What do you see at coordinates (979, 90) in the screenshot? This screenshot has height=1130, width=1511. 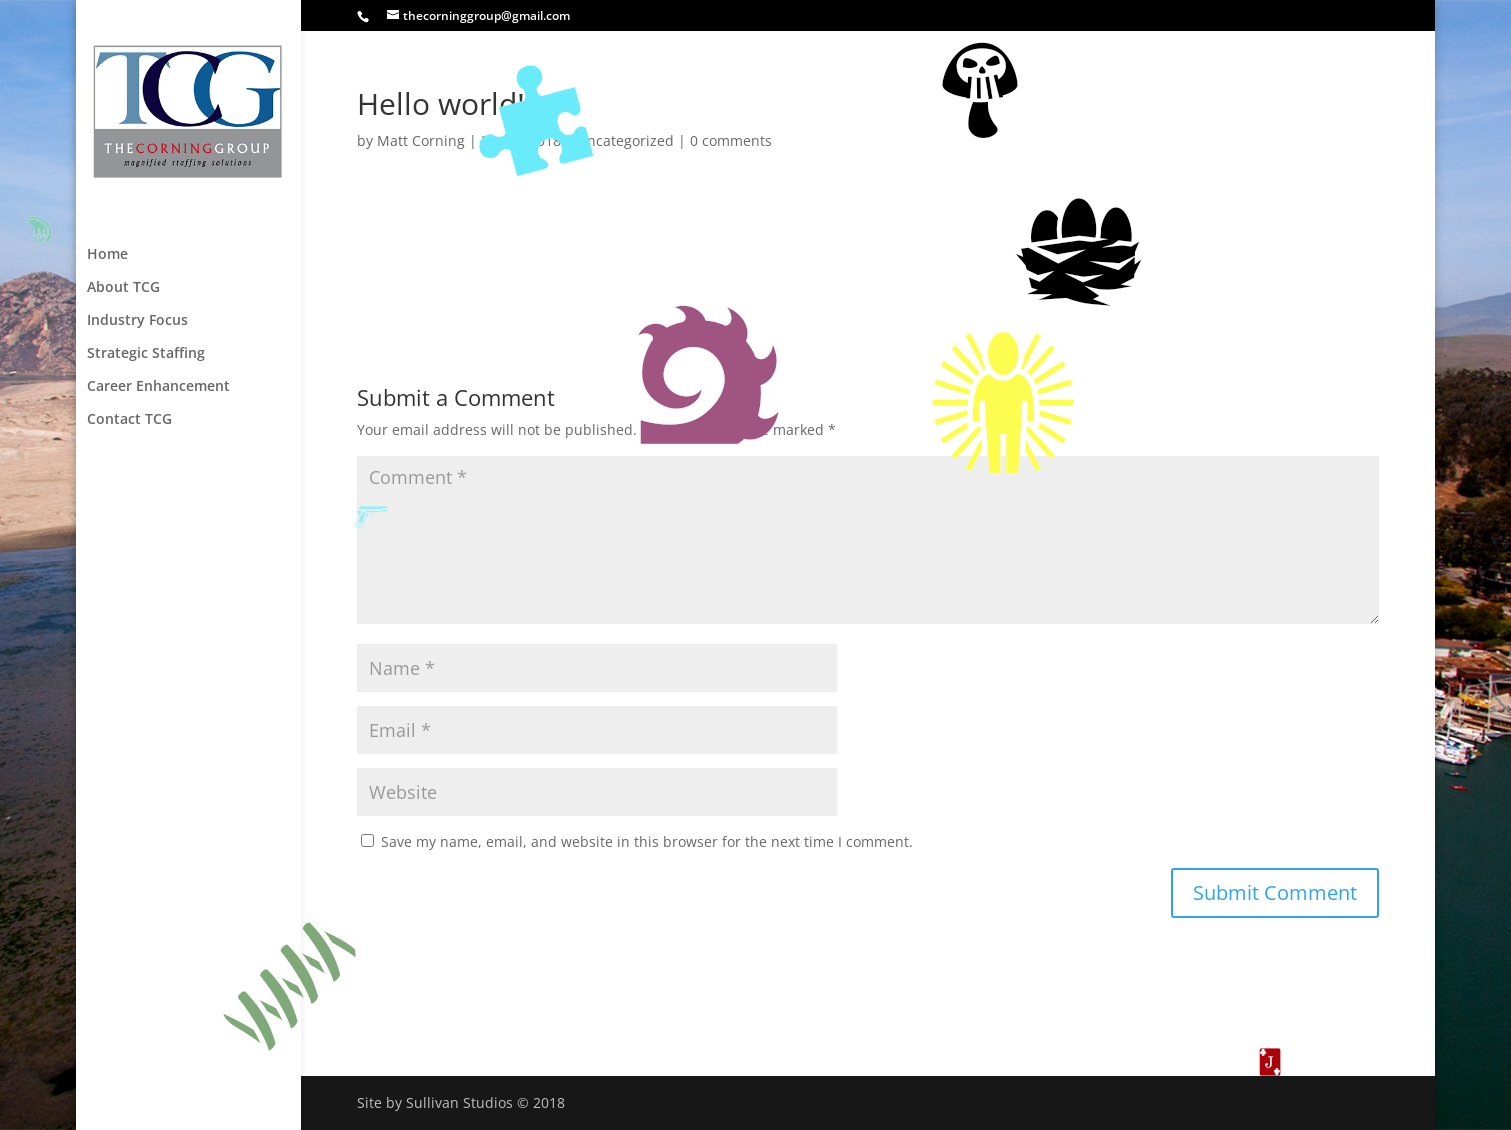 I see `deadly or poisonous mushroom indicator` at bounding box center [979, 90].